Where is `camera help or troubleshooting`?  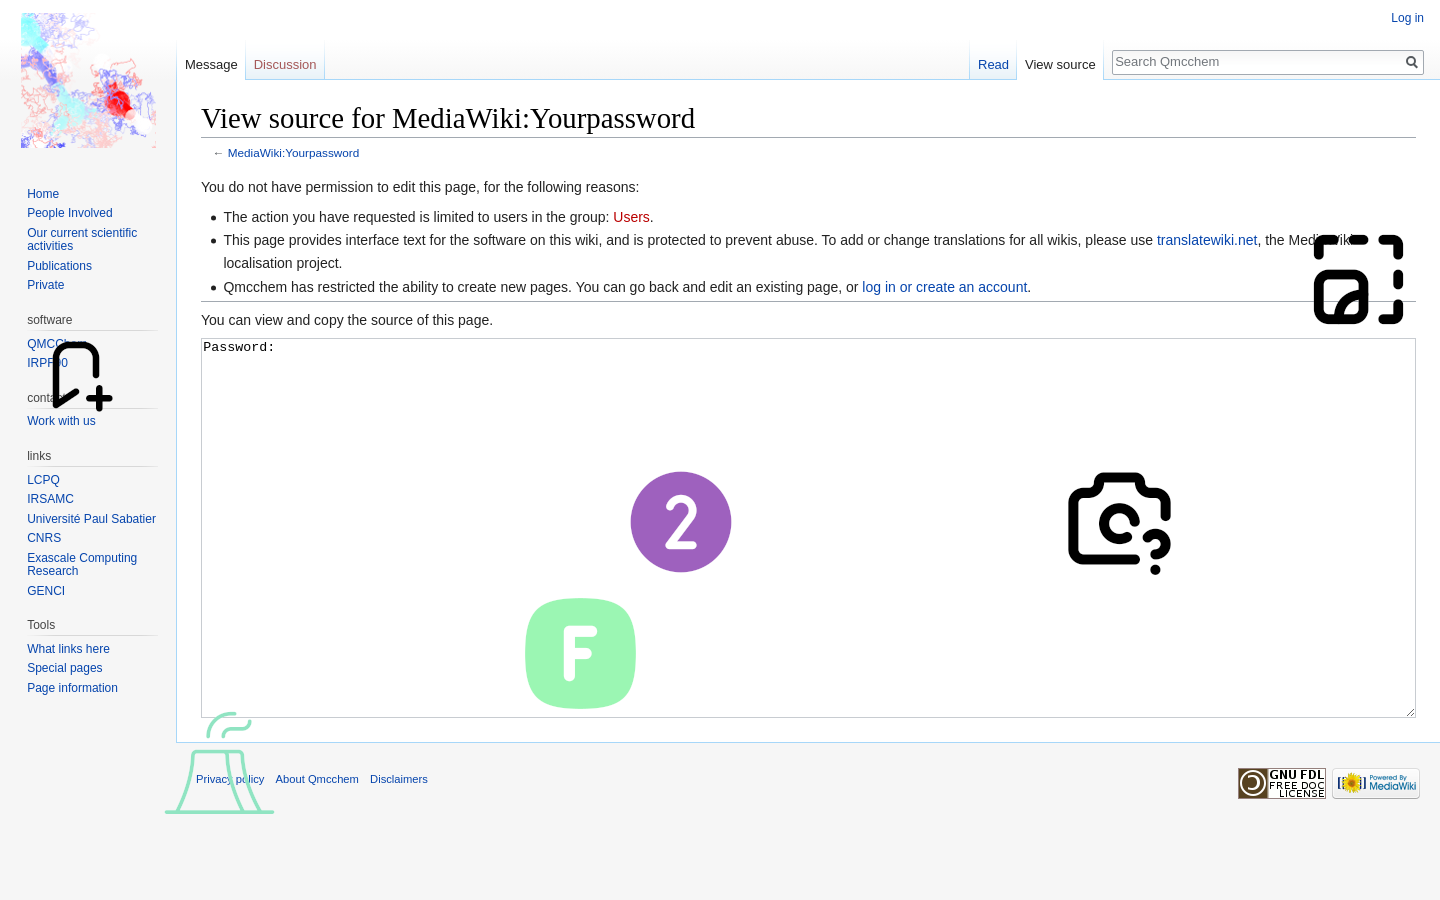 camera help or troubleshooting is located at coordinates (1119, 518).